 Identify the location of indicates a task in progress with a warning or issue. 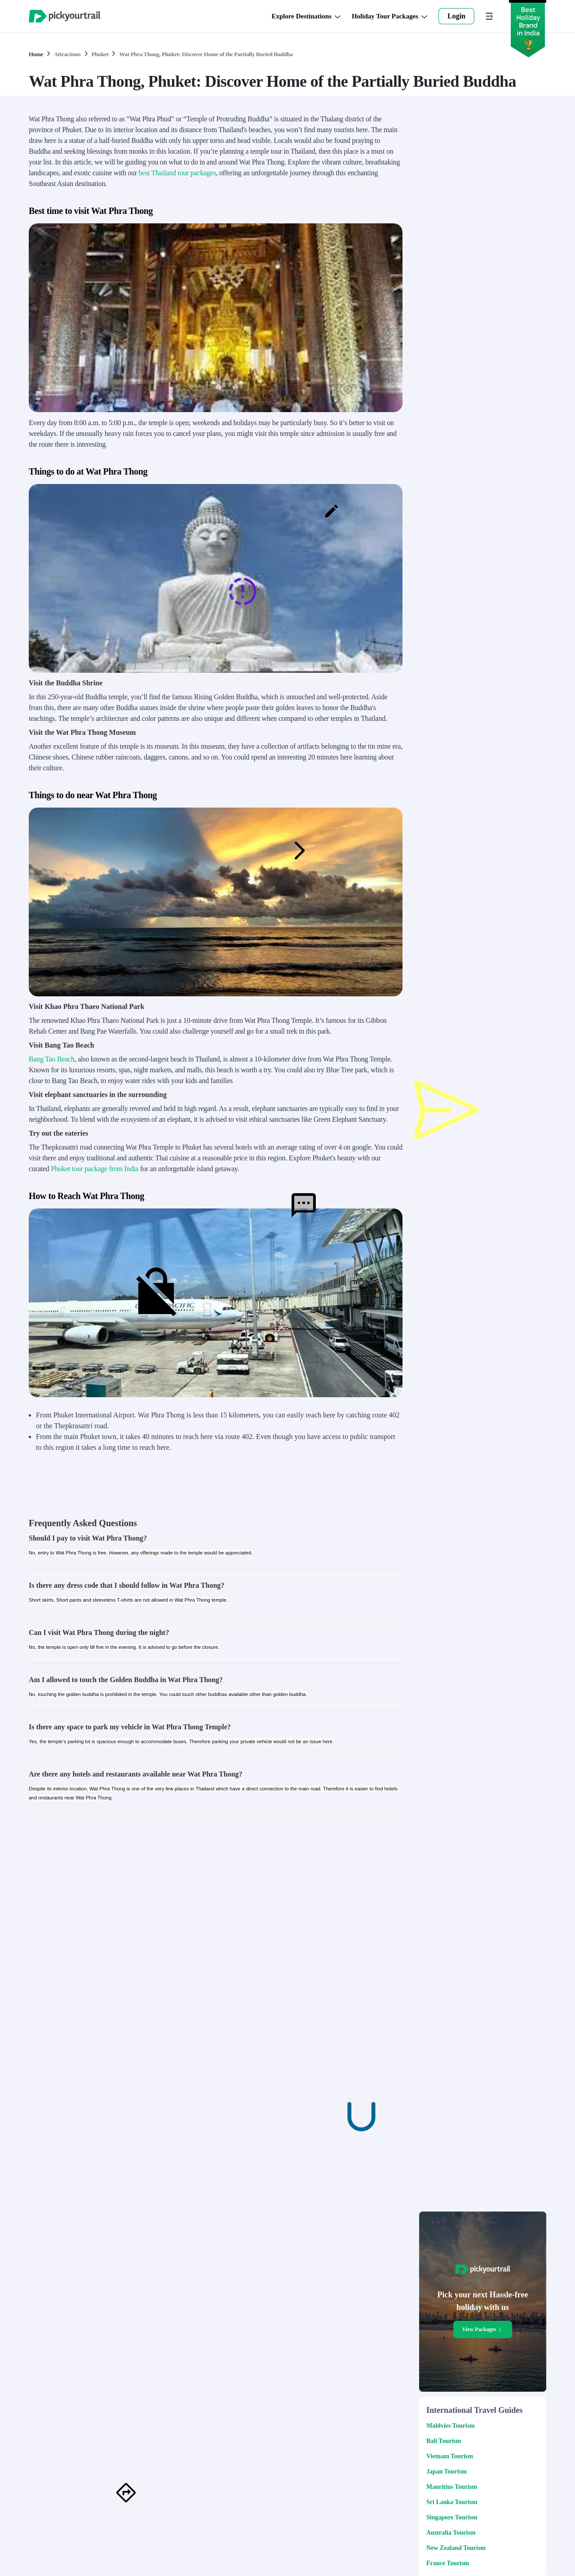
(243, 591).